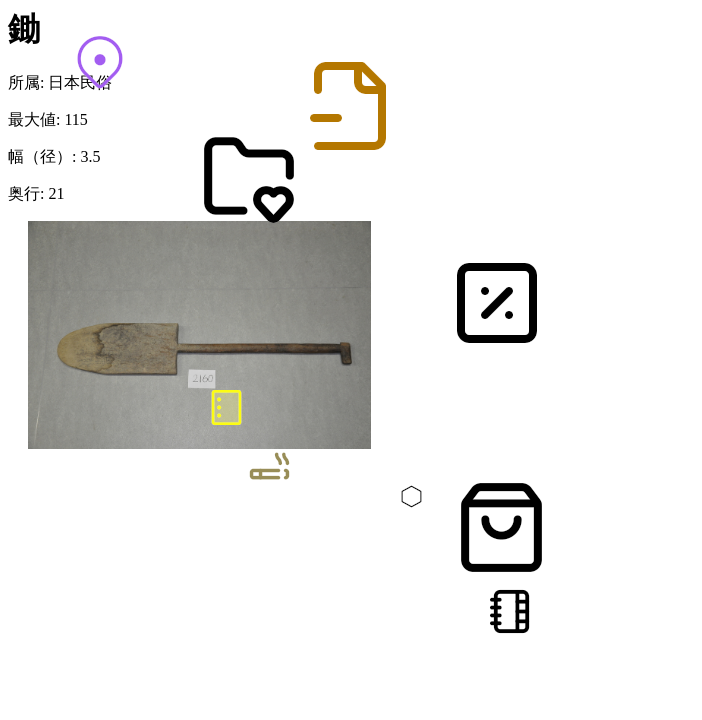 The height and width of the screenshot is (720, 702). Describe the element at coordinates (497, 303) in the screenshot. I see `view or apply a discount` at that location.